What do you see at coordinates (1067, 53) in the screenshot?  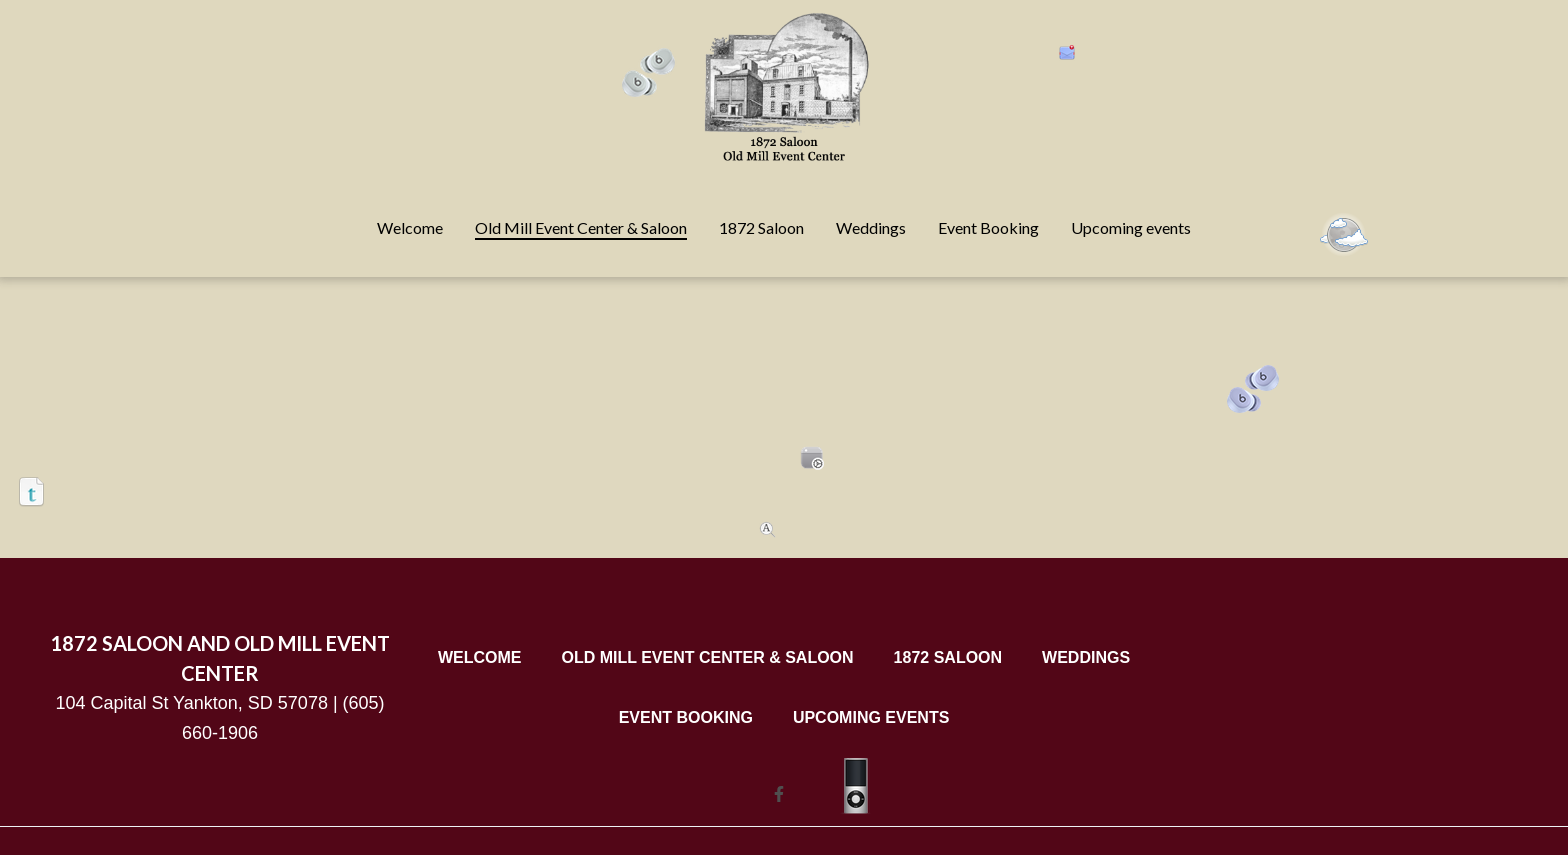 I see `send an email or message` at bounding box center [1067, 53].